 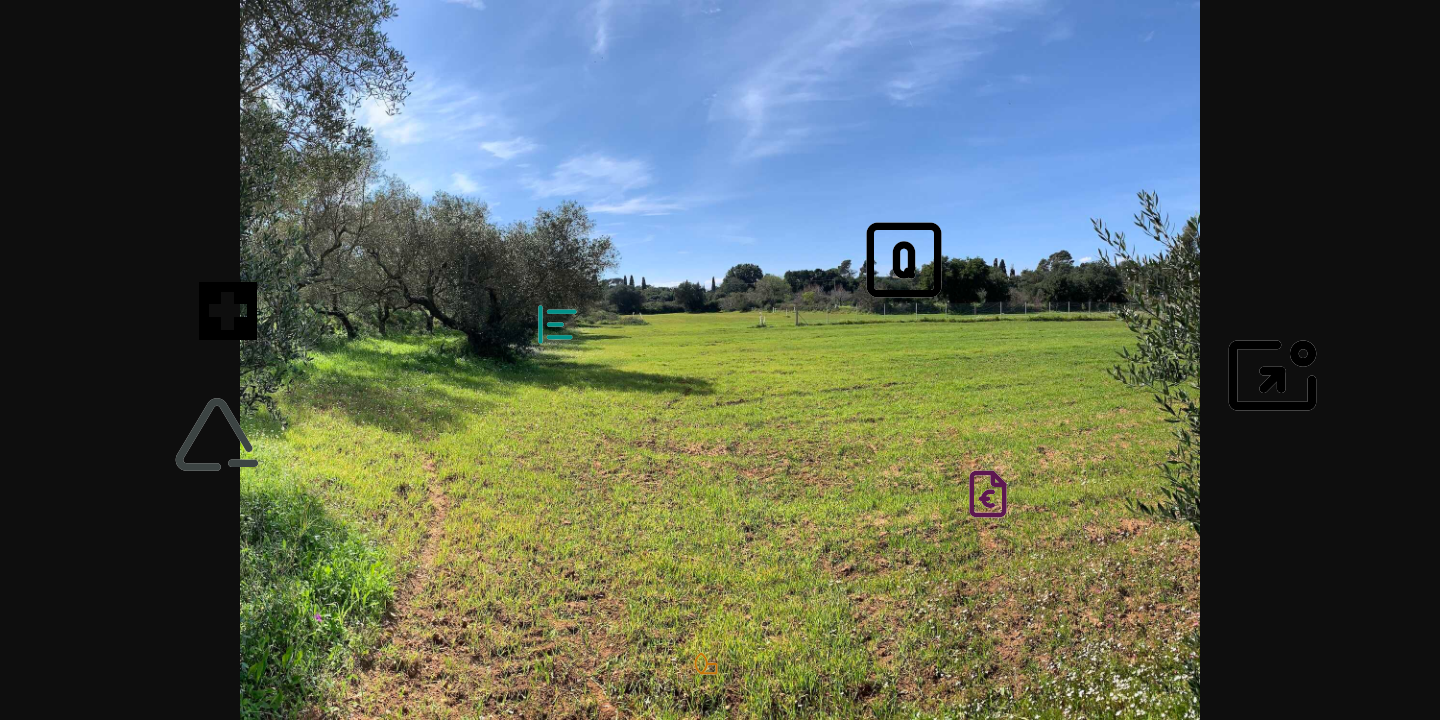 I want to click on find nearby hospitals or medical facilities, so click(x=228, y=311).